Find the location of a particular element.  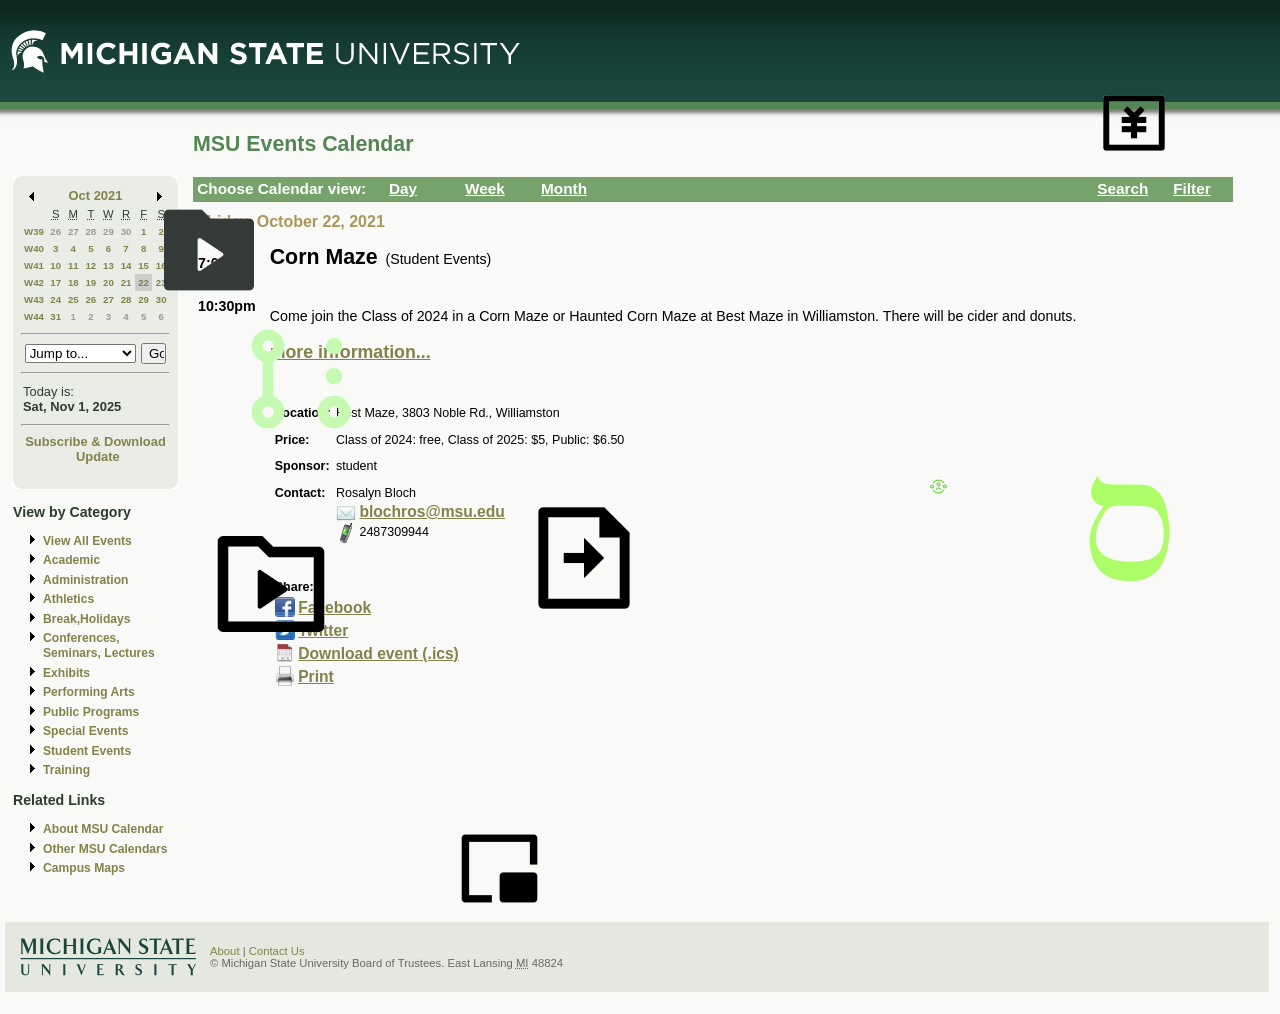

open video files folder is located at coordinates (271, 584).